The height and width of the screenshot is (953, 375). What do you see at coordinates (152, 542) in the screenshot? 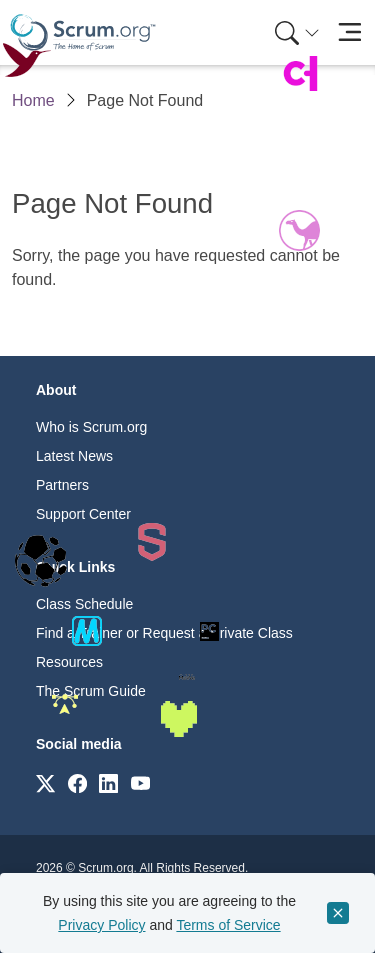
I see `symphony messaging platform logo` at bounding box center [152, 542].